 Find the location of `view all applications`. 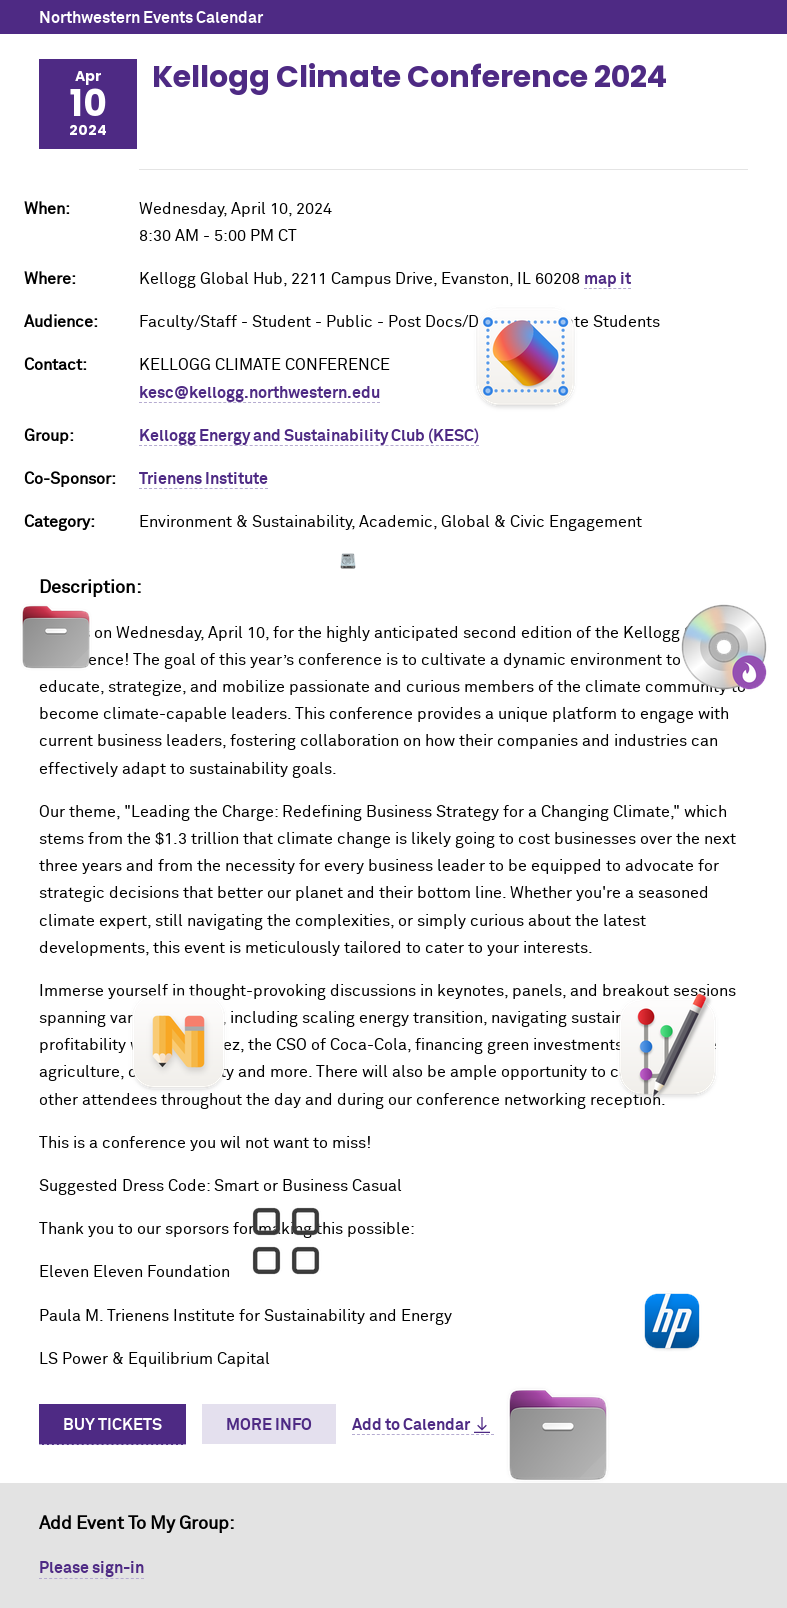

view all applications is located at coordinates (286, 1241).